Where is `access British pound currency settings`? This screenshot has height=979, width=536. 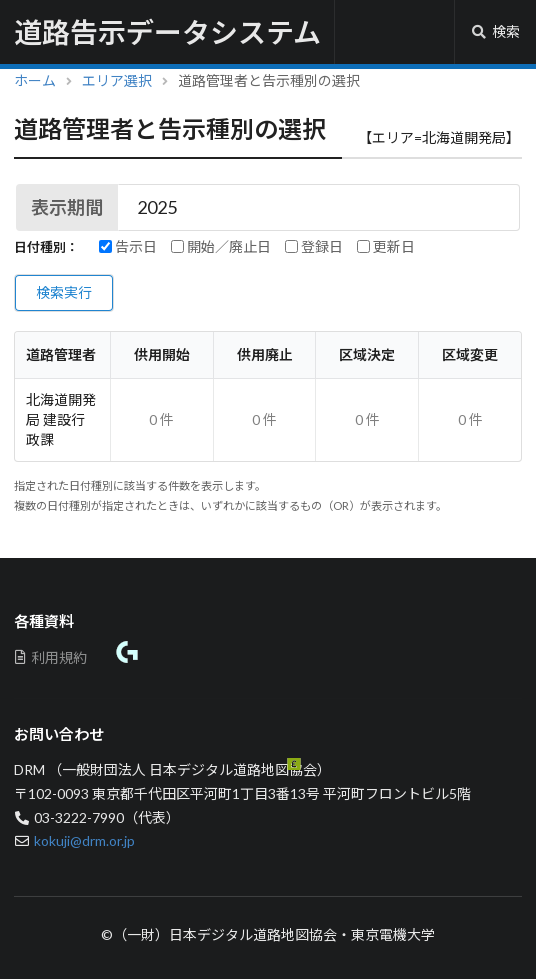 access British pound currency settings is located at coordinates (294, 764).